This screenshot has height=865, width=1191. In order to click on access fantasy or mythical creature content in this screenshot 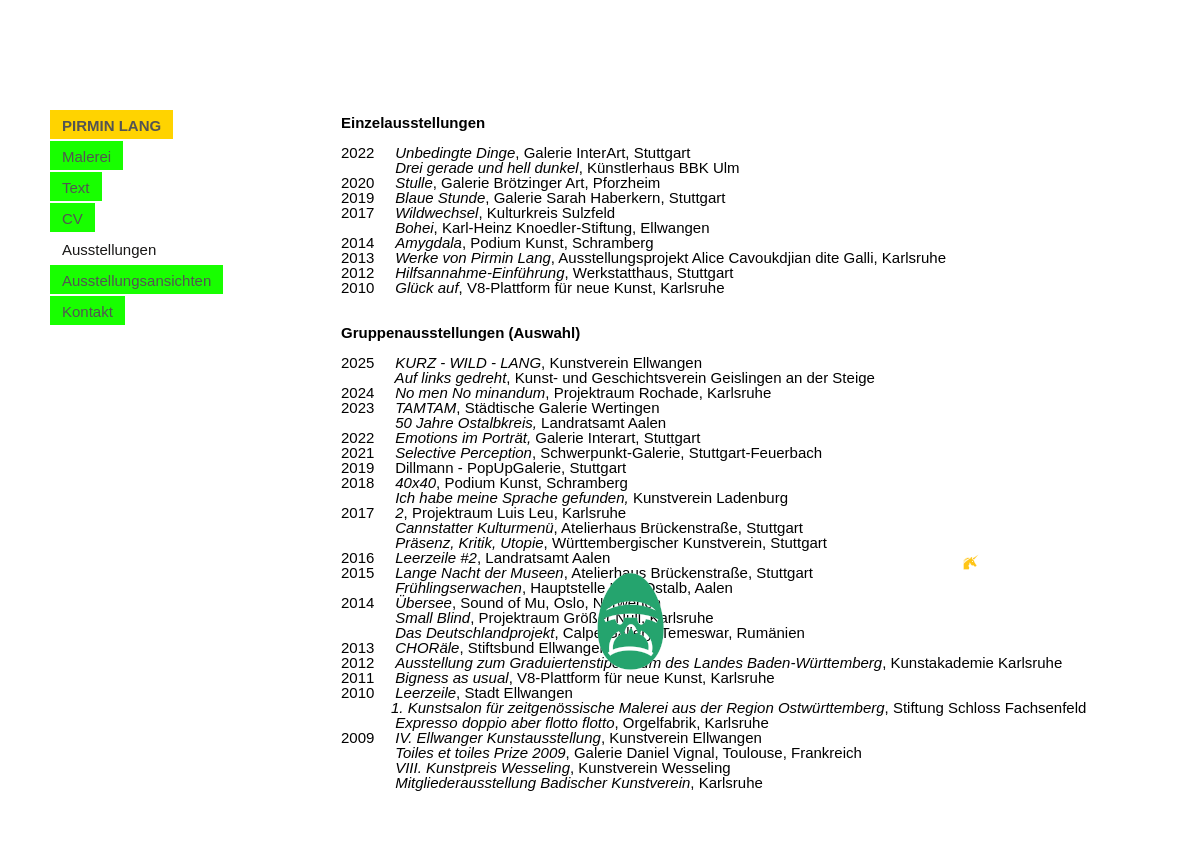, I will do `click(971, 562)`.